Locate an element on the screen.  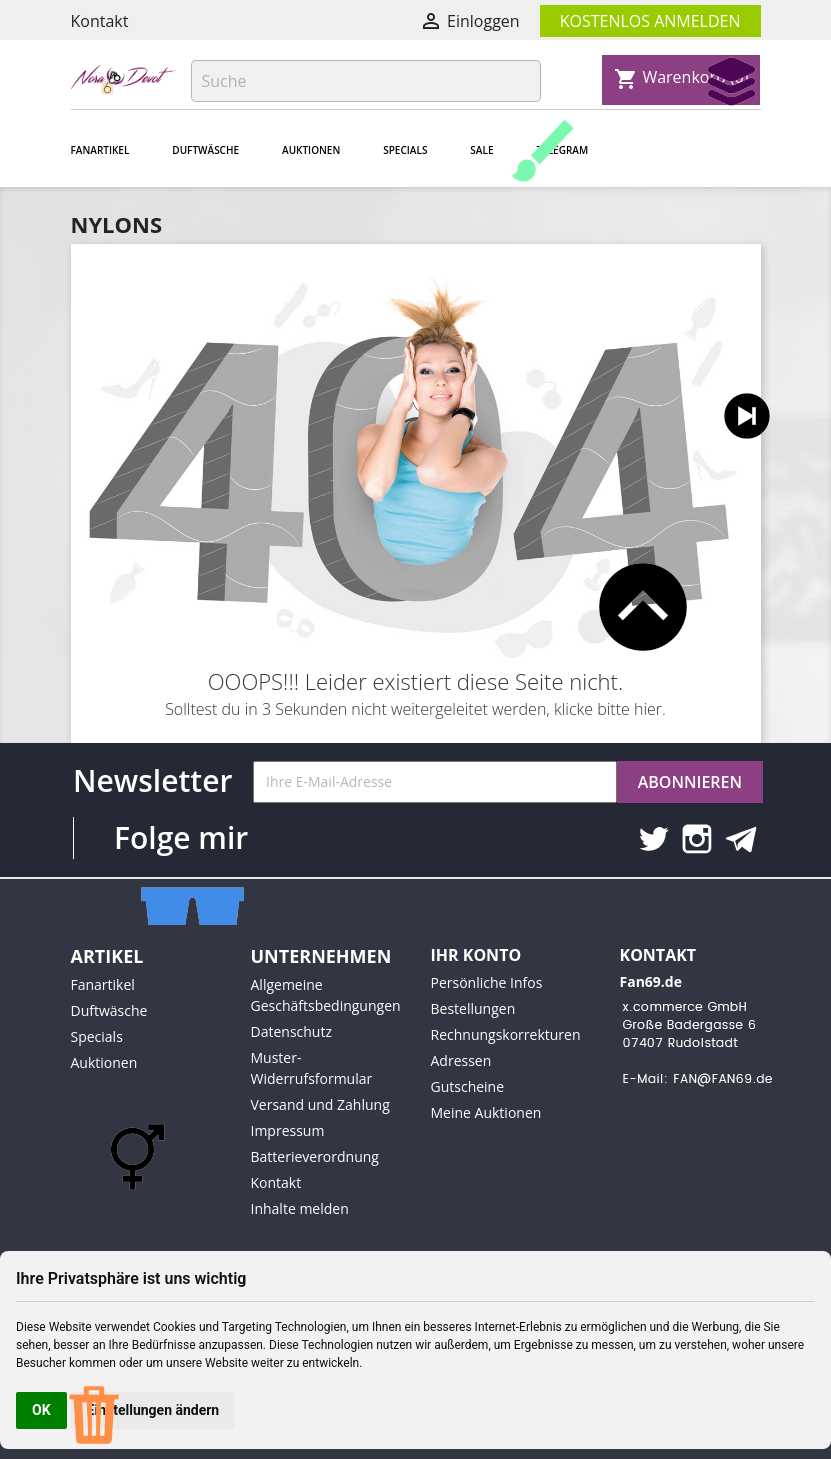
skip to the next track is located at coordinates (747, 416).